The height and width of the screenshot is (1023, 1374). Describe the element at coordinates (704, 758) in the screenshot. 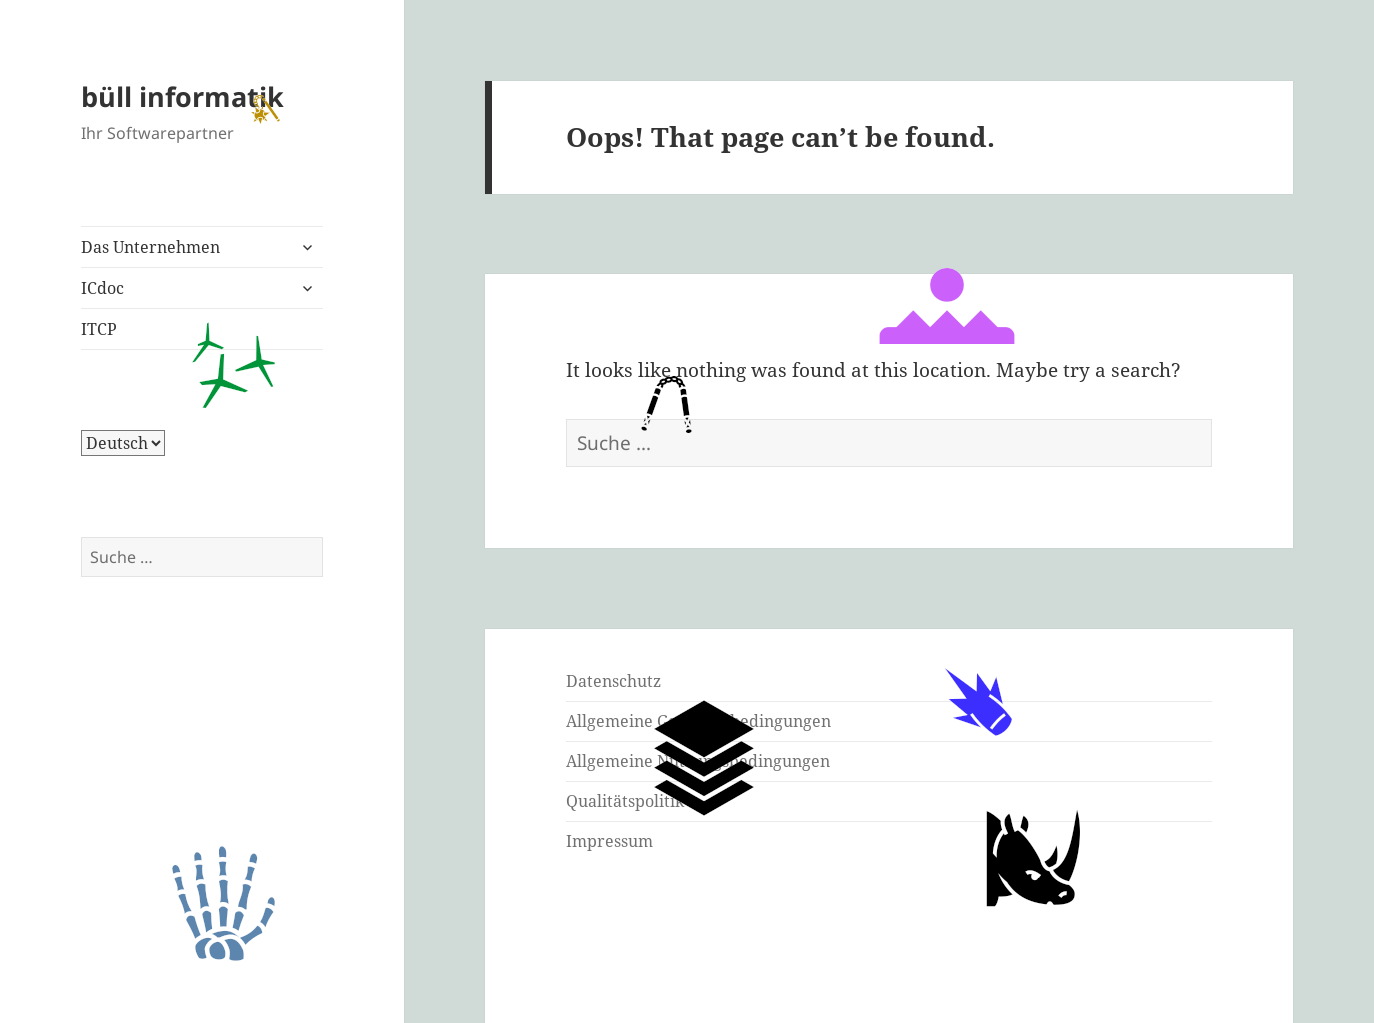

I see `view layers or stacked elements` at that location.